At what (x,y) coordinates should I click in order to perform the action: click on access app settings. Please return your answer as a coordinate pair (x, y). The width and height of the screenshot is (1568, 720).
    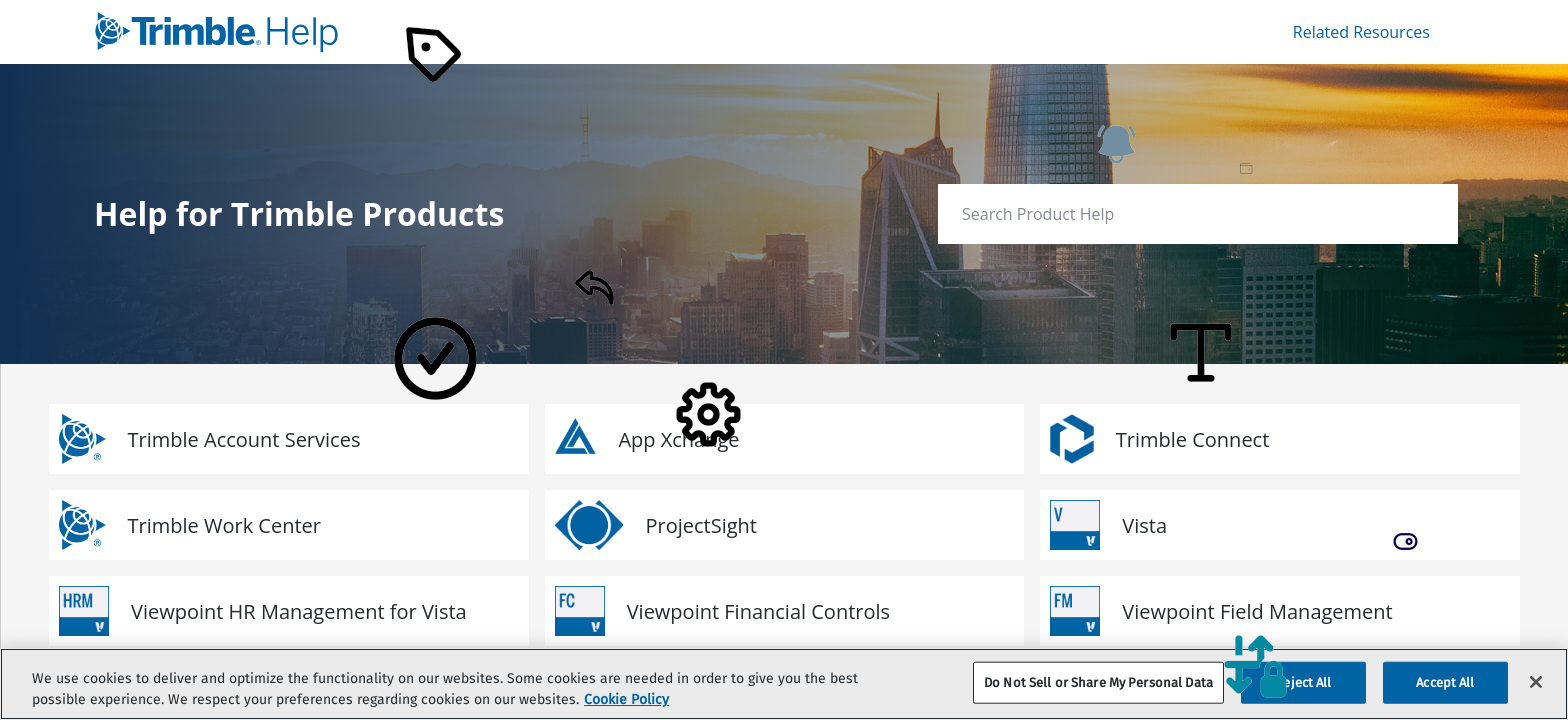
    Looking at the image, I should click on (708, 414).